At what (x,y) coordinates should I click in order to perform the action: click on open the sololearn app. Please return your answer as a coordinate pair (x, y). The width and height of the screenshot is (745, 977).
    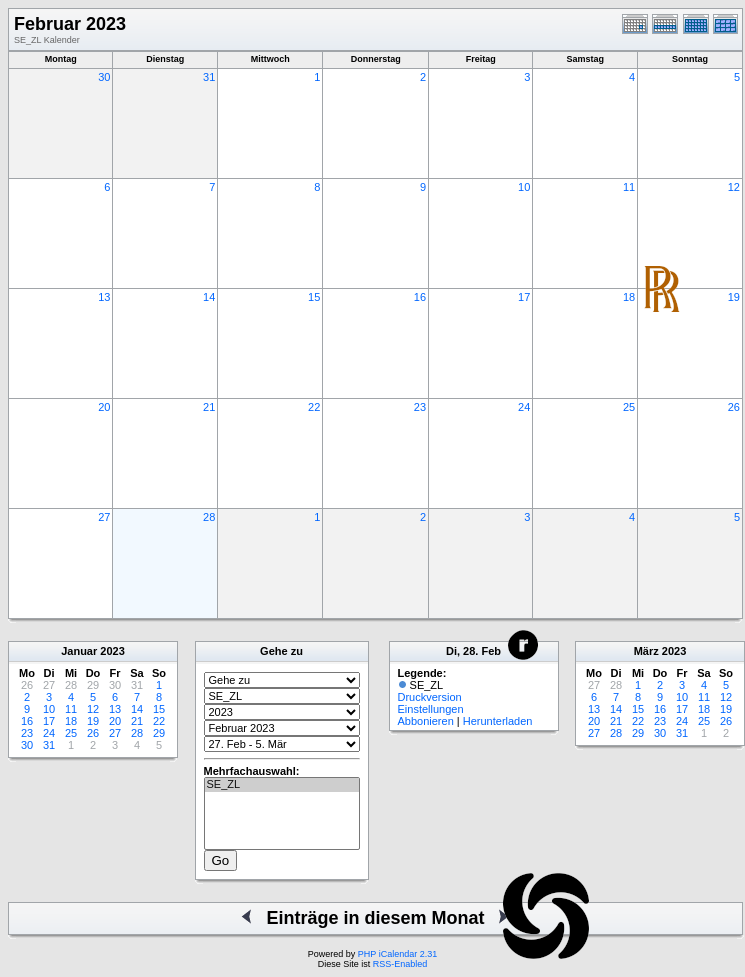
    Looking at the image, I should click on (546, 916).